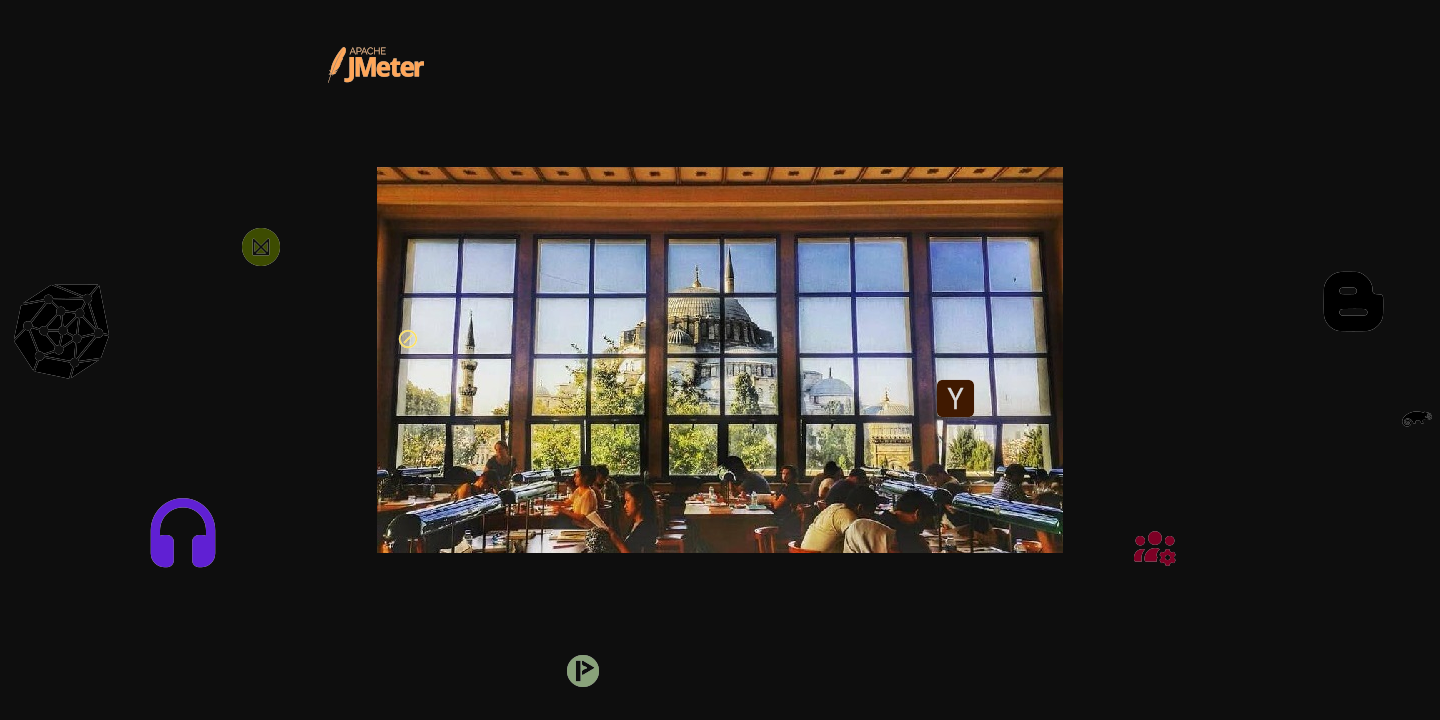 The image size is (1440, 720). What do you see at coordinates (583, 671) in the screenshot?
I see `open picarto.tv streaming platform` at bounding box center [583, 671].